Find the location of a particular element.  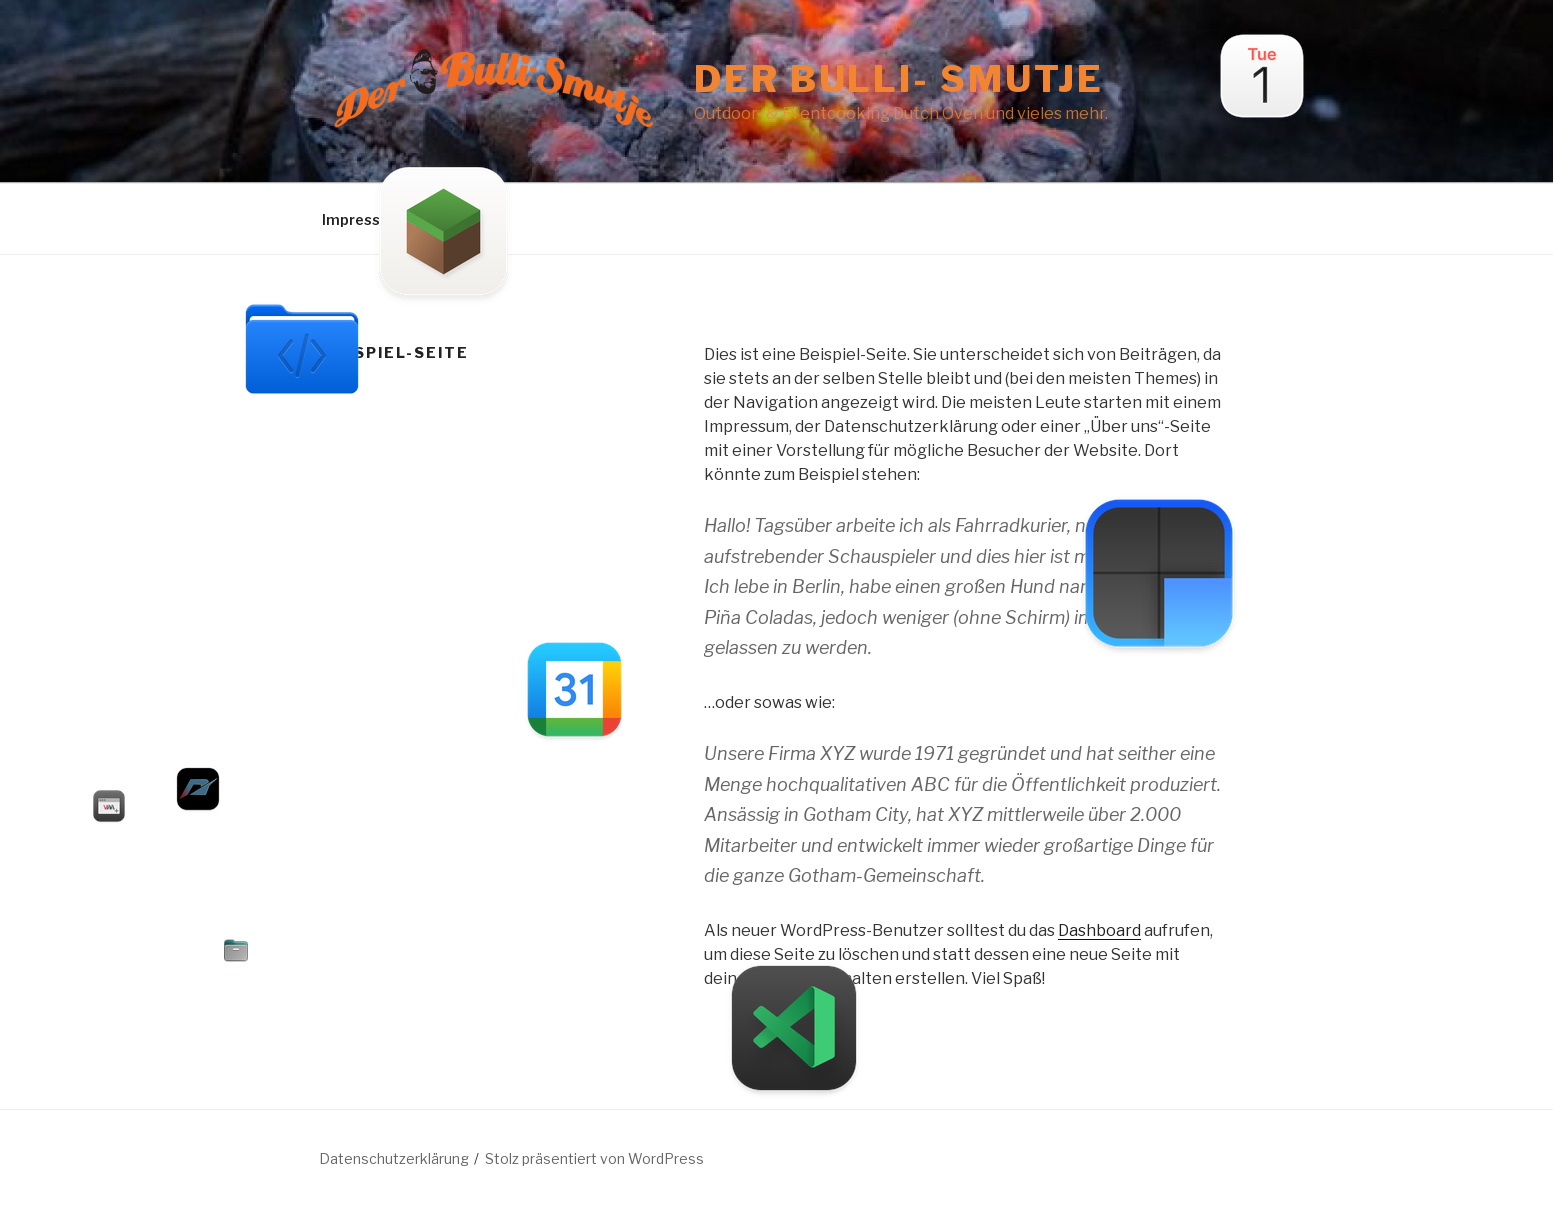

switch to workspace in bottom-right position is located at coordinates (1159, 573).